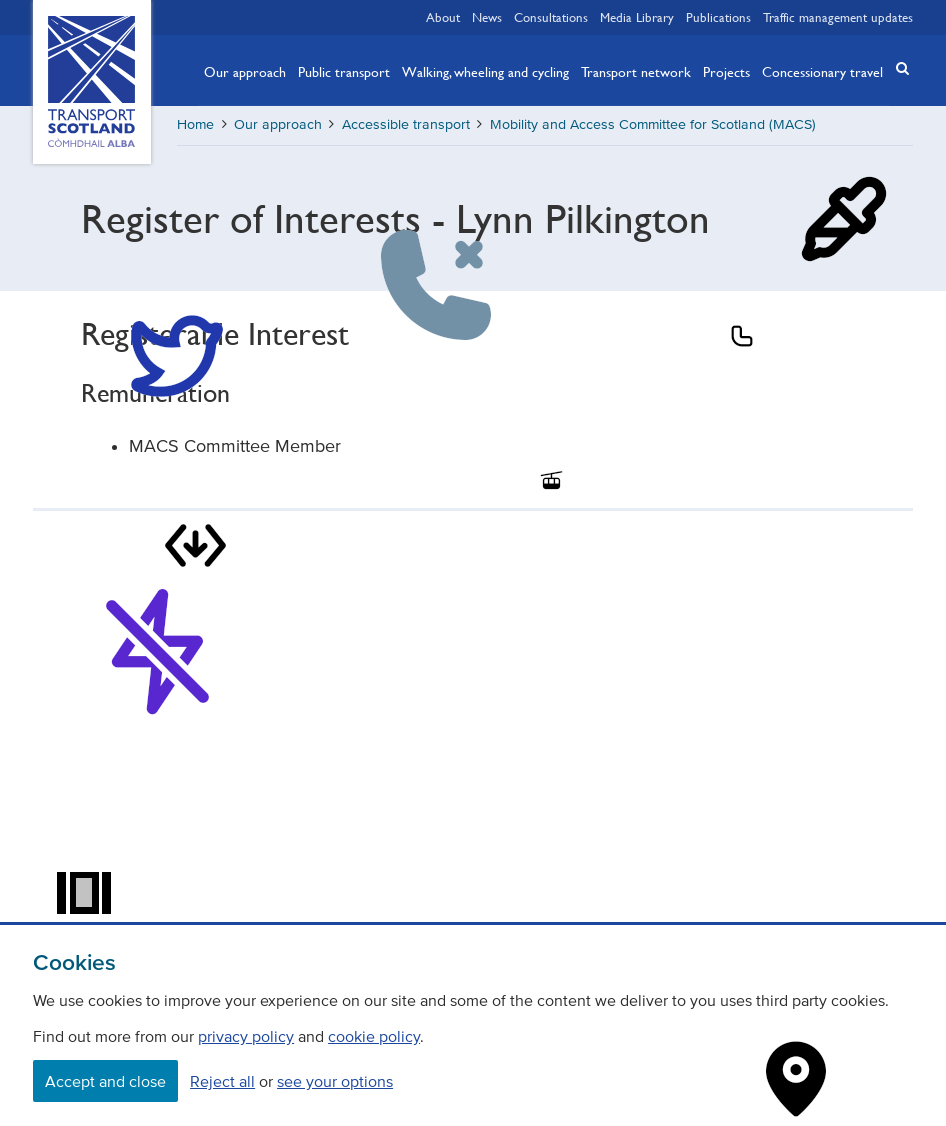 The height and width of the screenshot is (1126, 946). What do you see at coordinates (157, 651) in the screenshot?
I see `disable camera flash` at bounding box center [157, 651].